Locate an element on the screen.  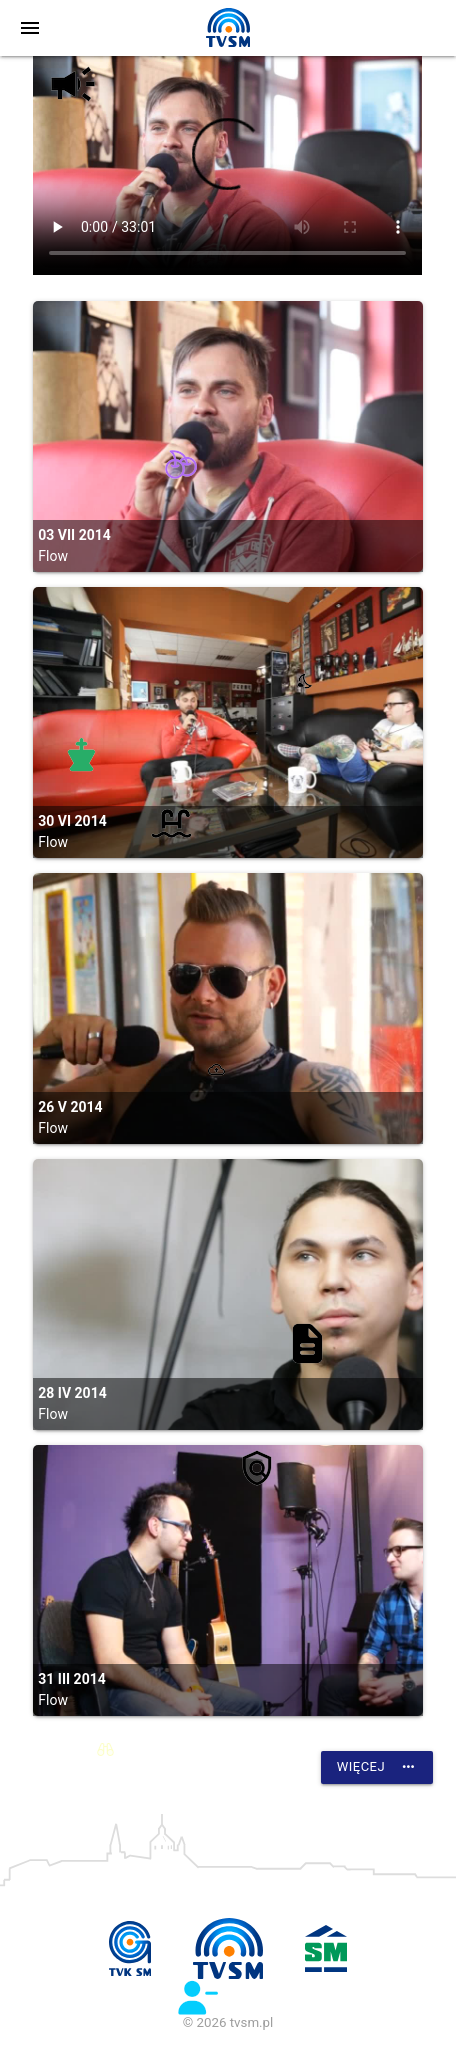
view privacy policy or terms is located at coordinates (257, 1468).